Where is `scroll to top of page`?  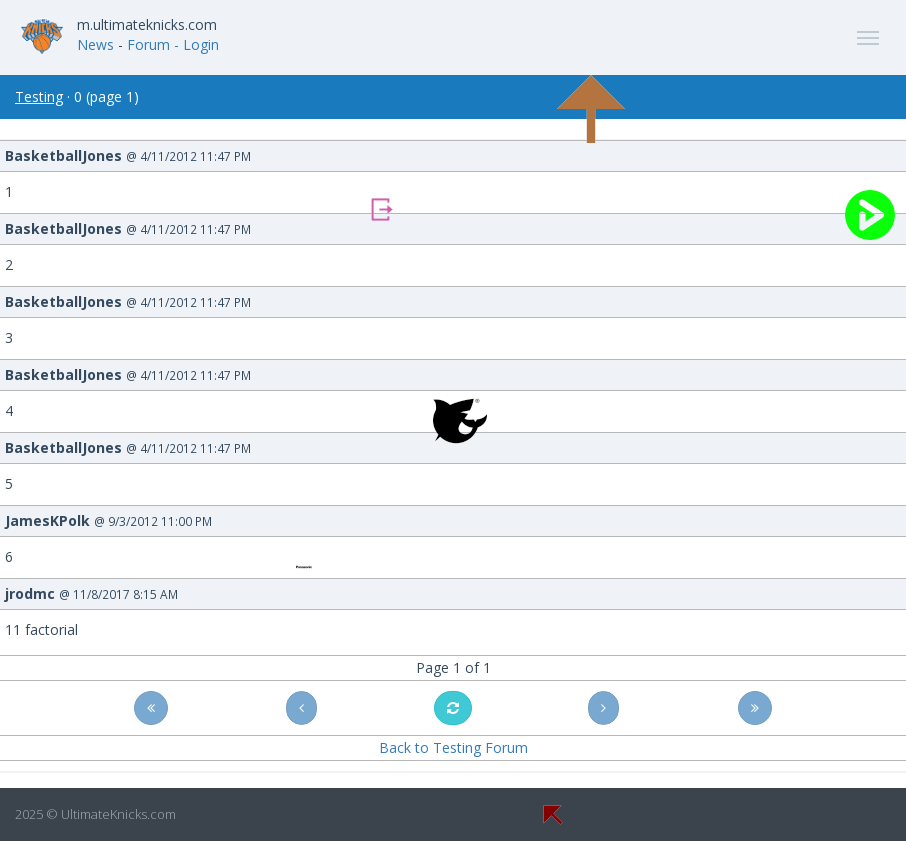 scroll to top of page is located at coordinates (591, 109).